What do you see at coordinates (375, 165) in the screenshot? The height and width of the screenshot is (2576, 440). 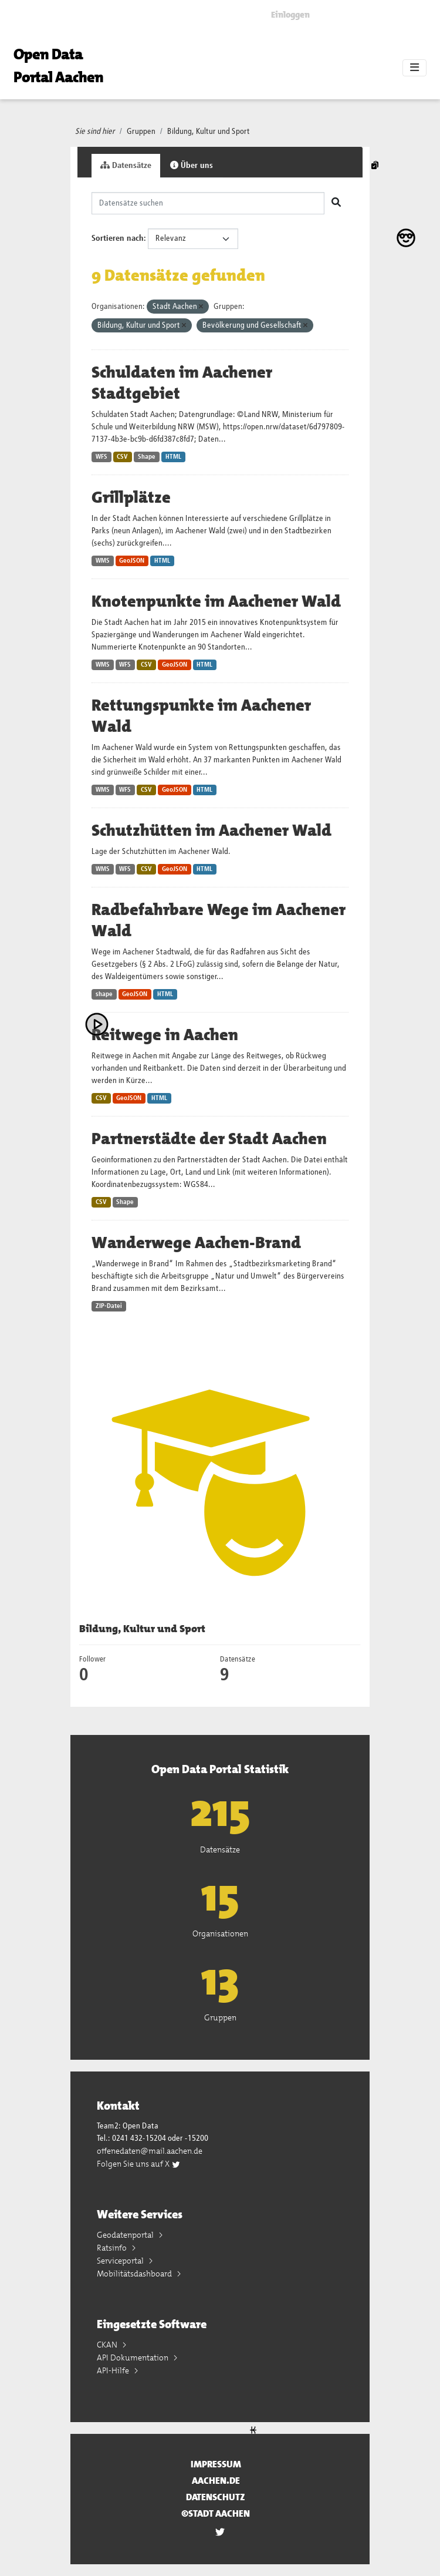 I see `mark task or document as complete` at bounding box center [375, 165].